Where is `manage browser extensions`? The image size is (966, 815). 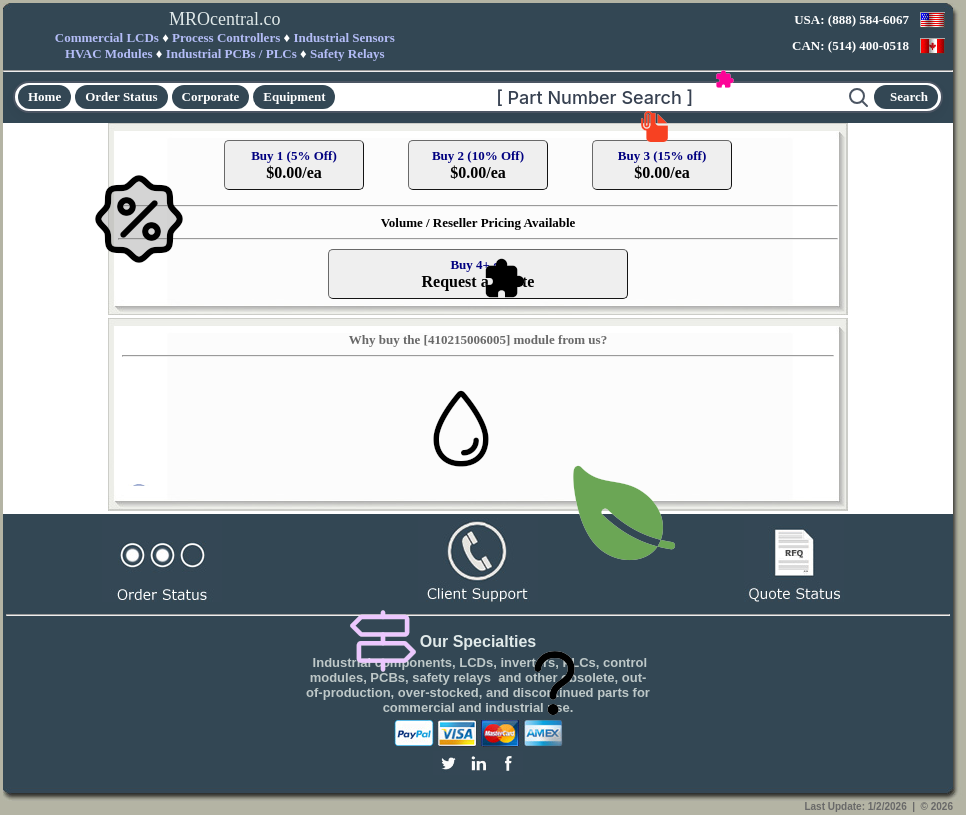 manage browser extensions is located at coordinates (505, 278).